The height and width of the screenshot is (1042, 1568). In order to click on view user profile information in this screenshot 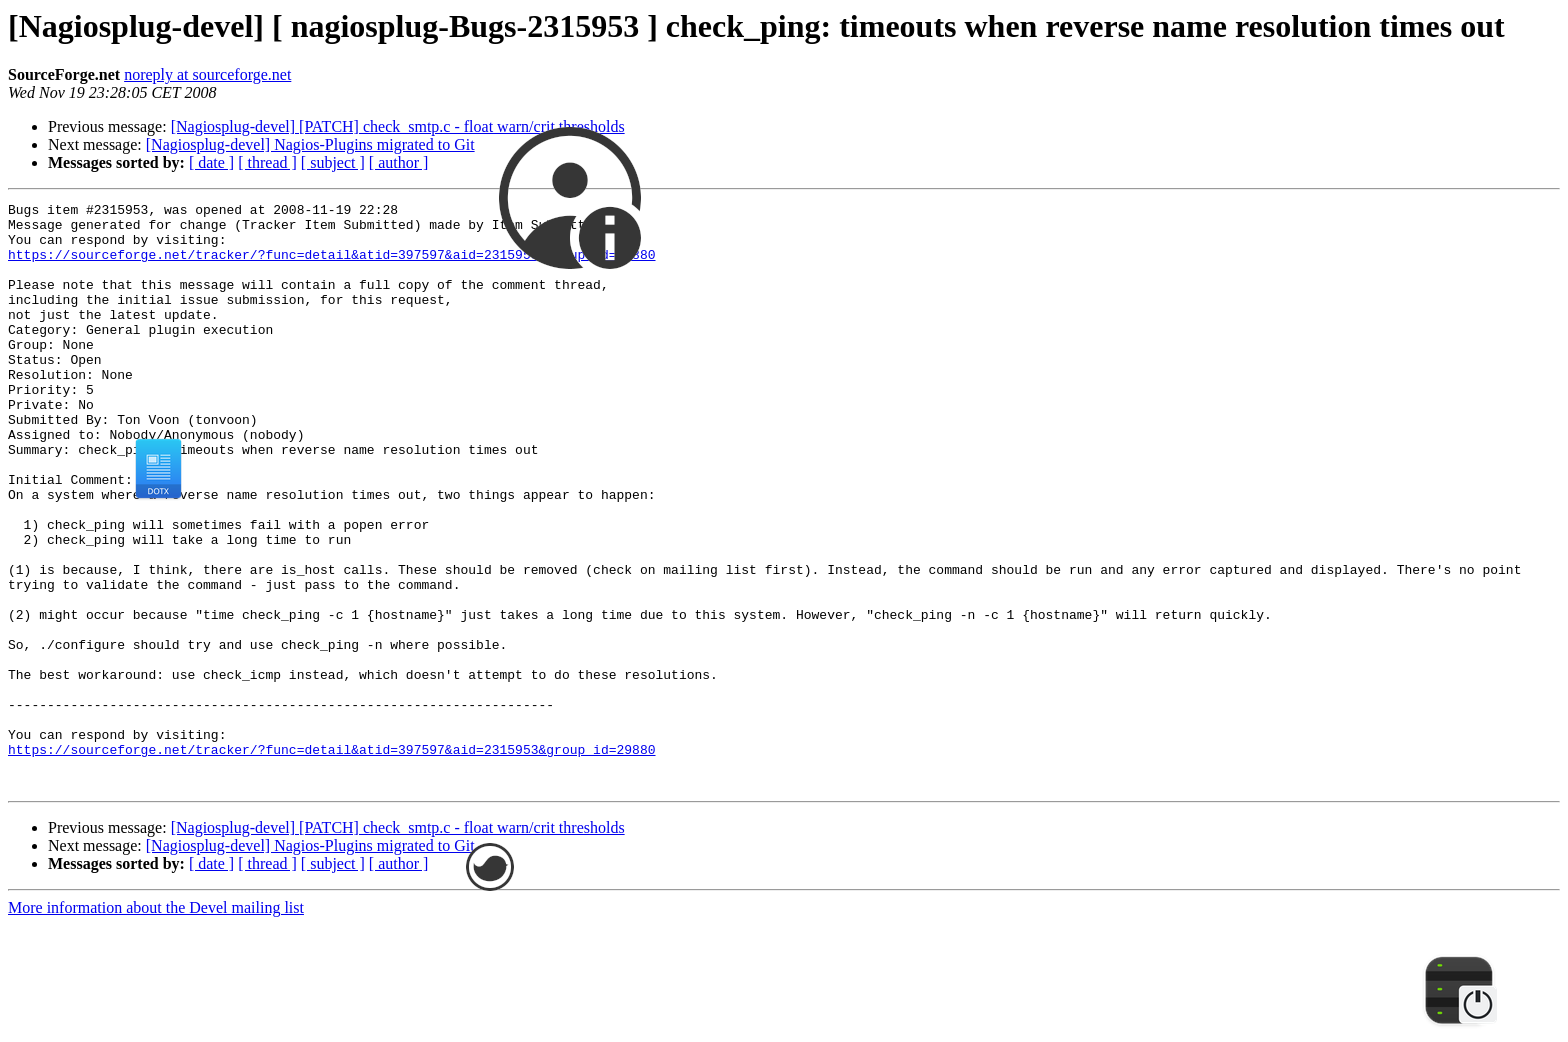, I will do `click(570, 198)`.